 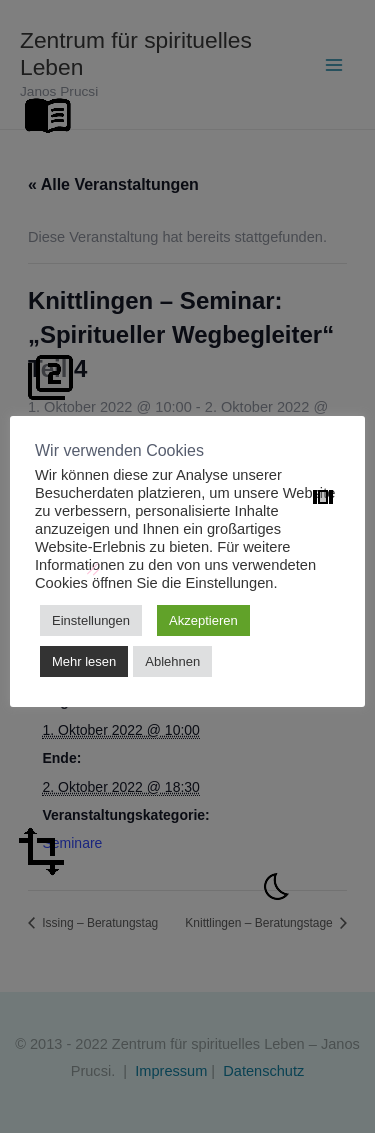 I want to click on enable bedtime or sleep mode, so click(x=277, y=886).